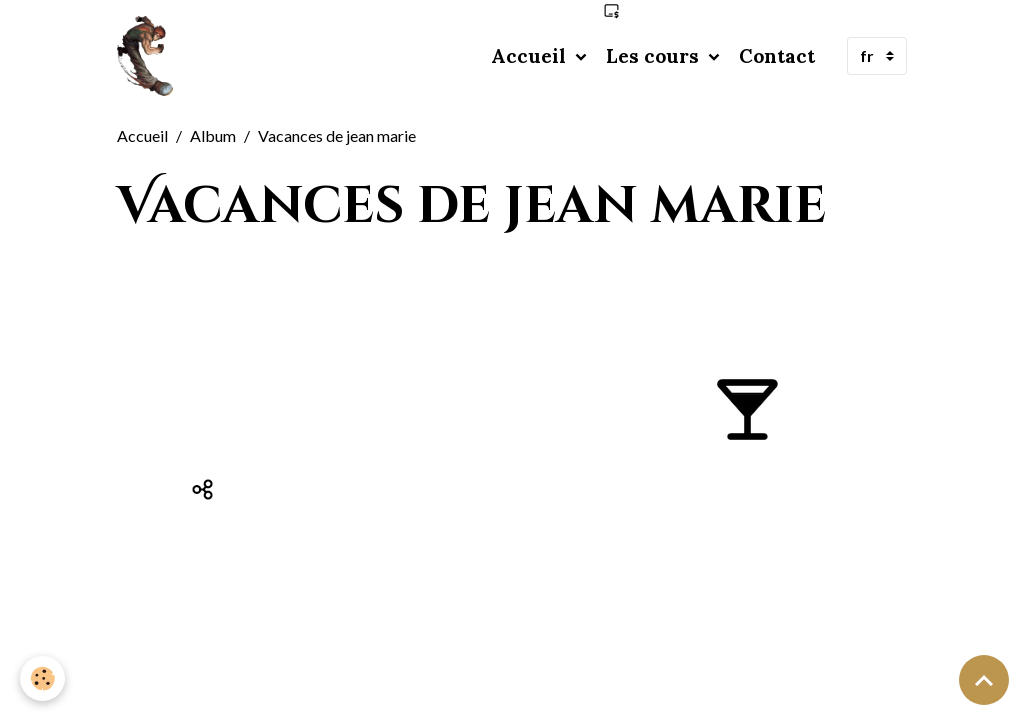 The image size is (1024, 720). Describe the element at coordinates (611, 10) in the screenshot. I see `access tablet payment or billing settings` at that location.